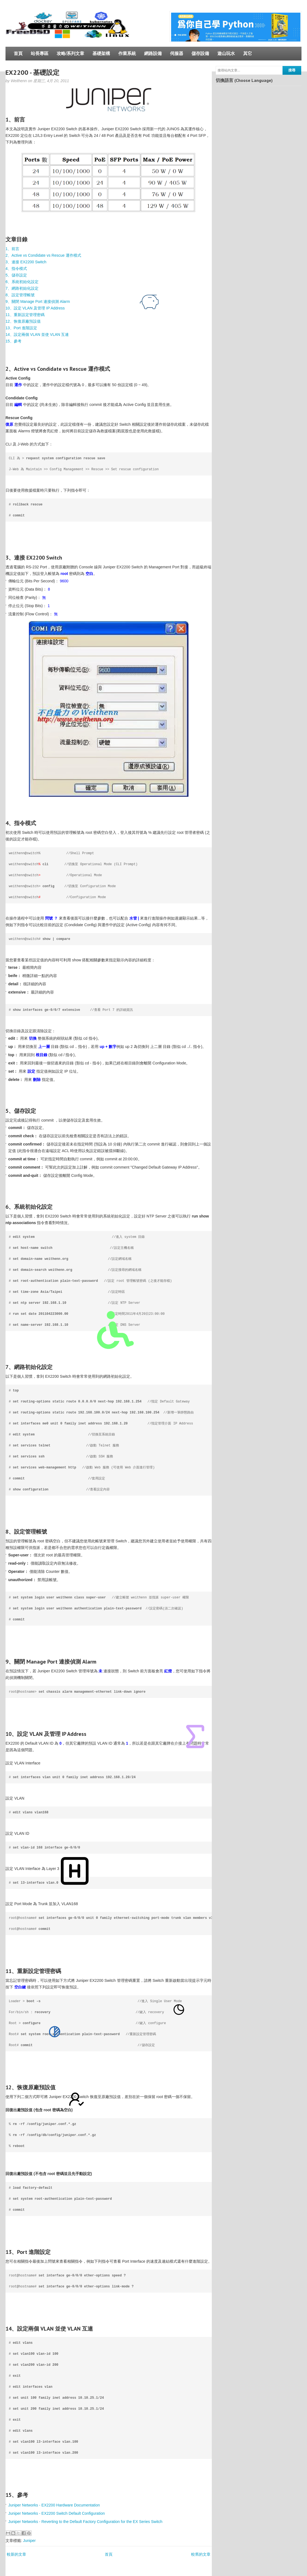 This screenshot has width=307, height=2576. What do you see at coordinates (75, 1871) in the screenshot?
I see `indicates a helicopter landing zone or helipad` at bounding box center [75, 1871].